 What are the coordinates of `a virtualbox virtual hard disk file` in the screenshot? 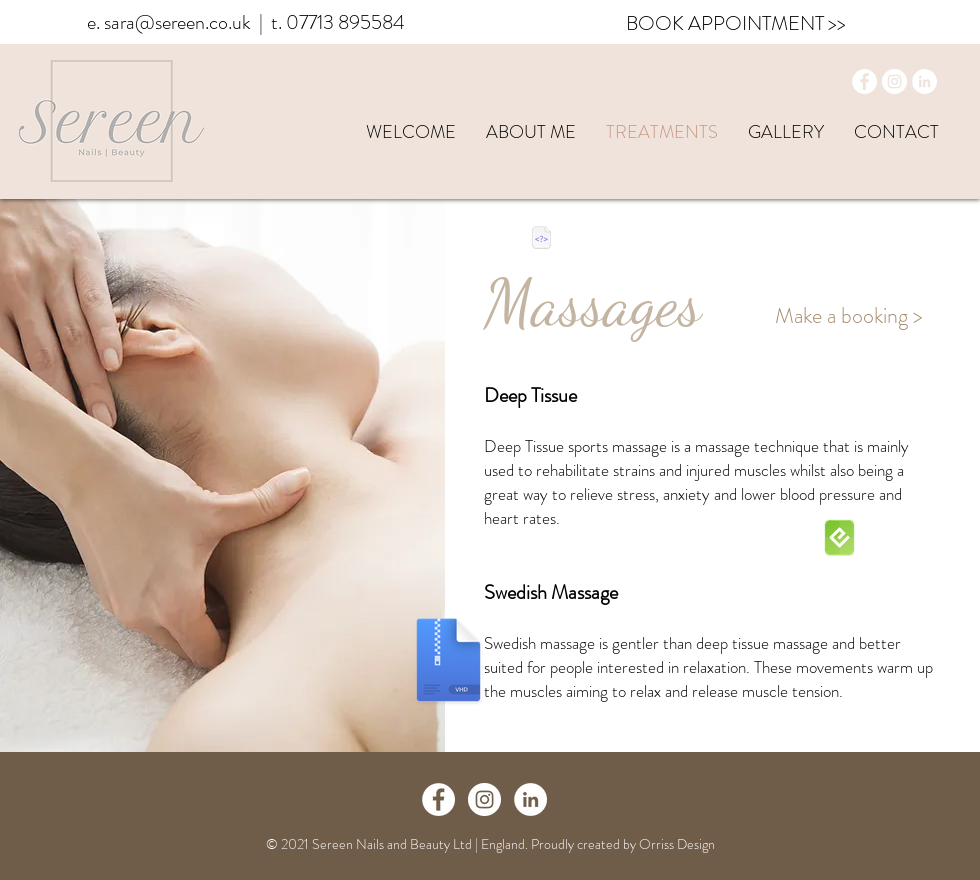 It's located at (448, 661).